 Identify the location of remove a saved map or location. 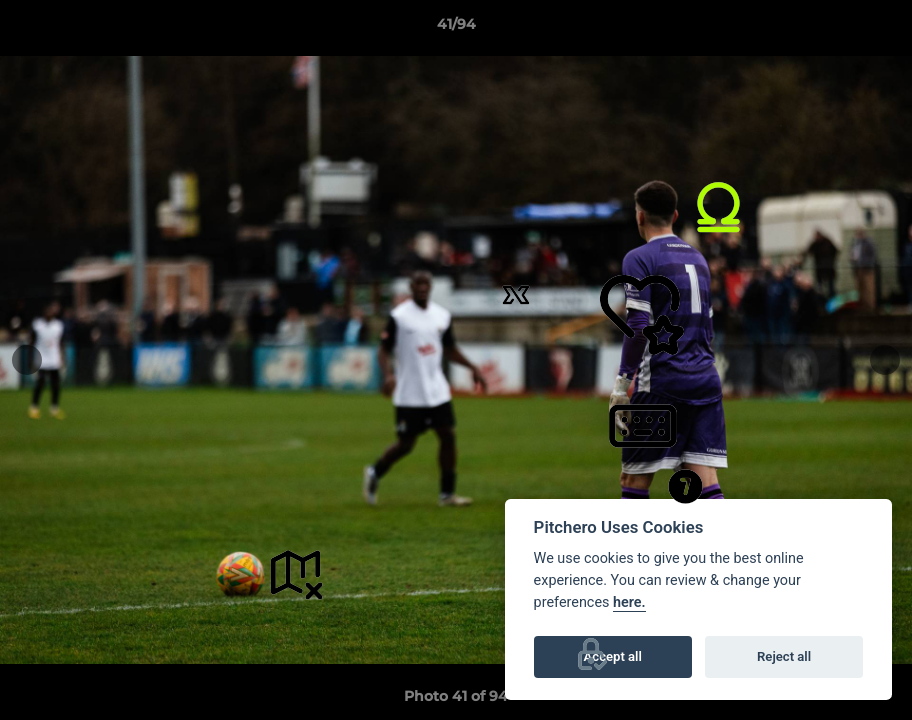
(295, 572).